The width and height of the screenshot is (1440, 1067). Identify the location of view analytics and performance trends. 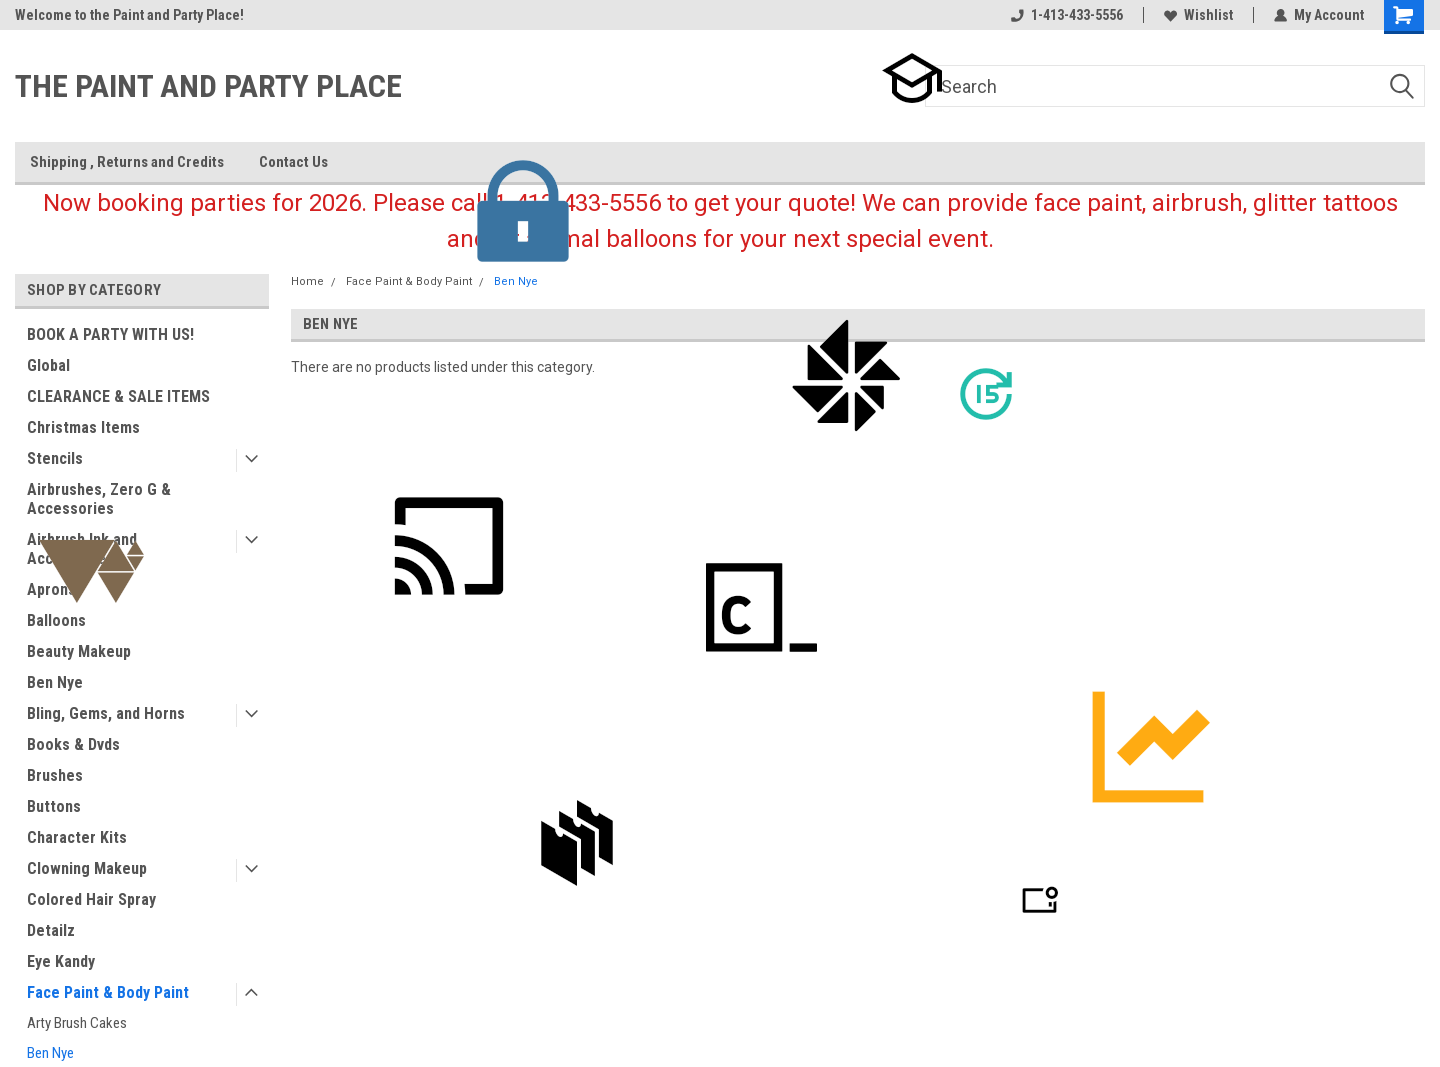
(1148, 747).